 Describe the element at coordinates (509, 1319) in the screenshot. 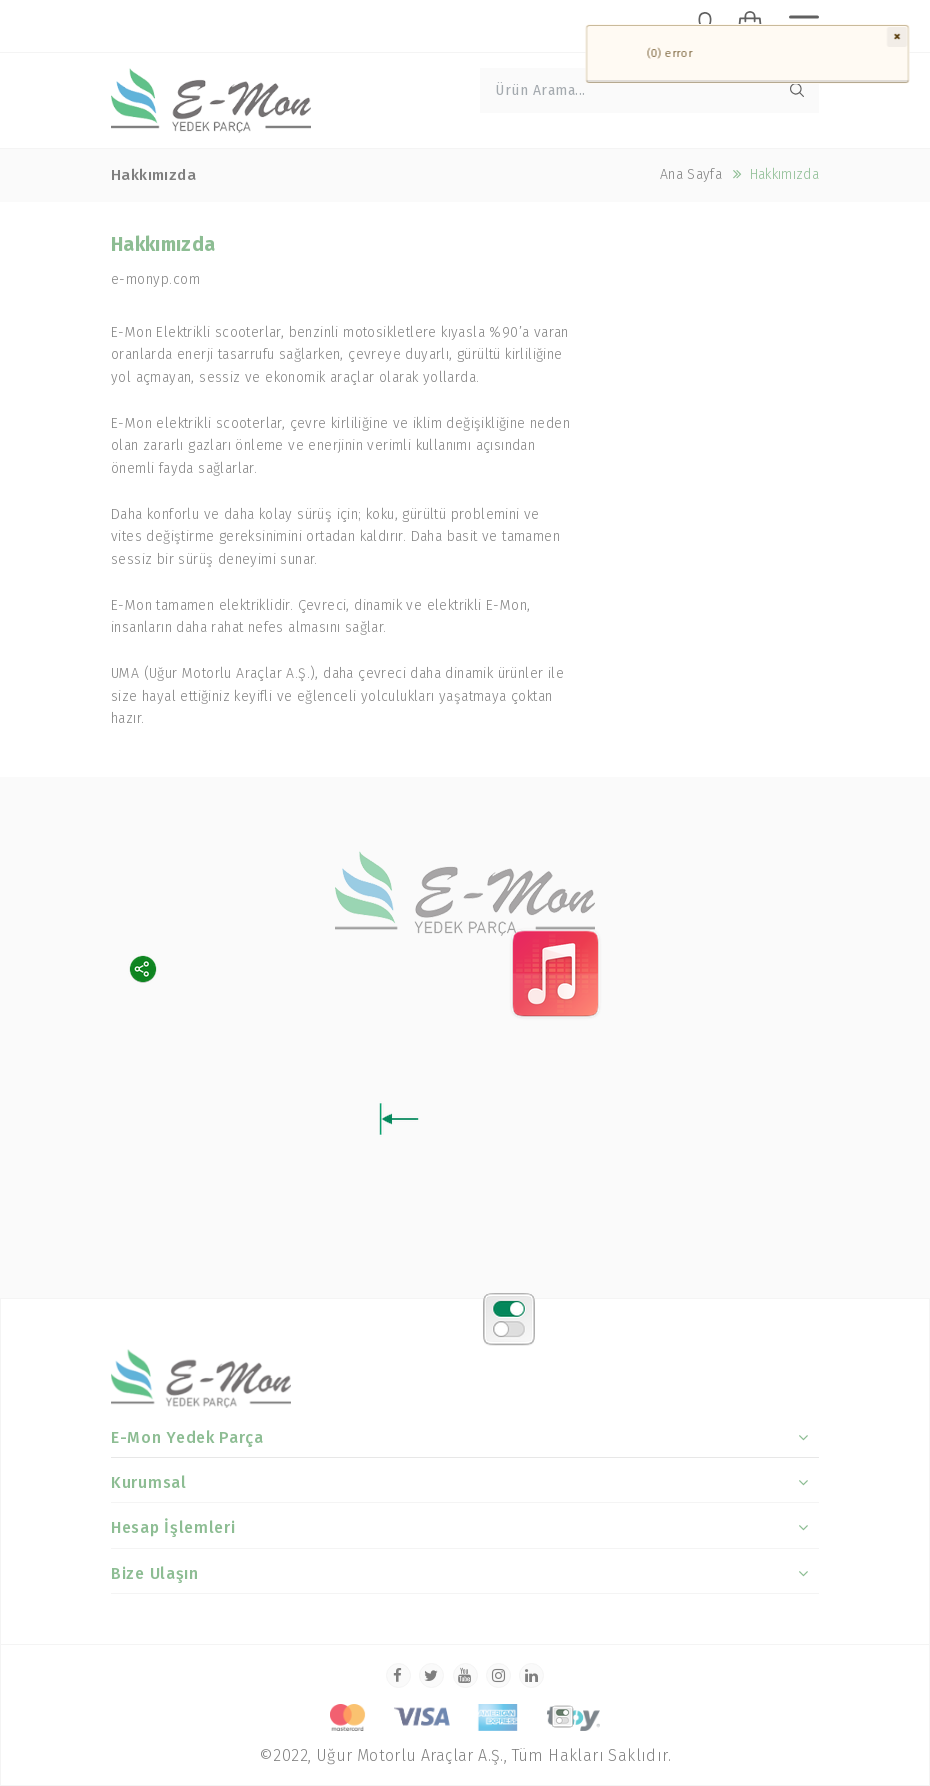

I see `open gnome tweaks to customize desktop settings` at that location.